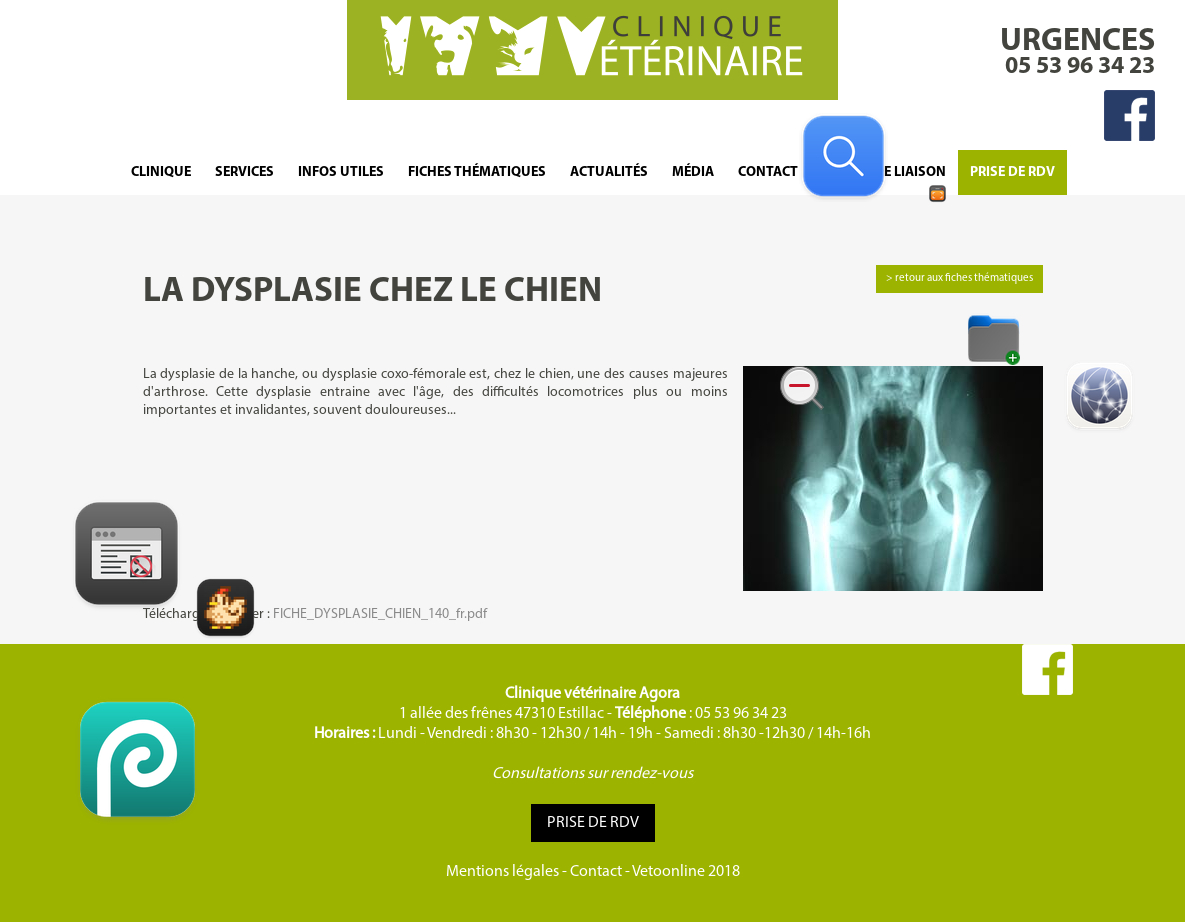 The image size is (1185, 922). What do you see at coordinates (137, 759) in the screenshot?
I see `open photopea image editing app` at bounding box center [137, 759].